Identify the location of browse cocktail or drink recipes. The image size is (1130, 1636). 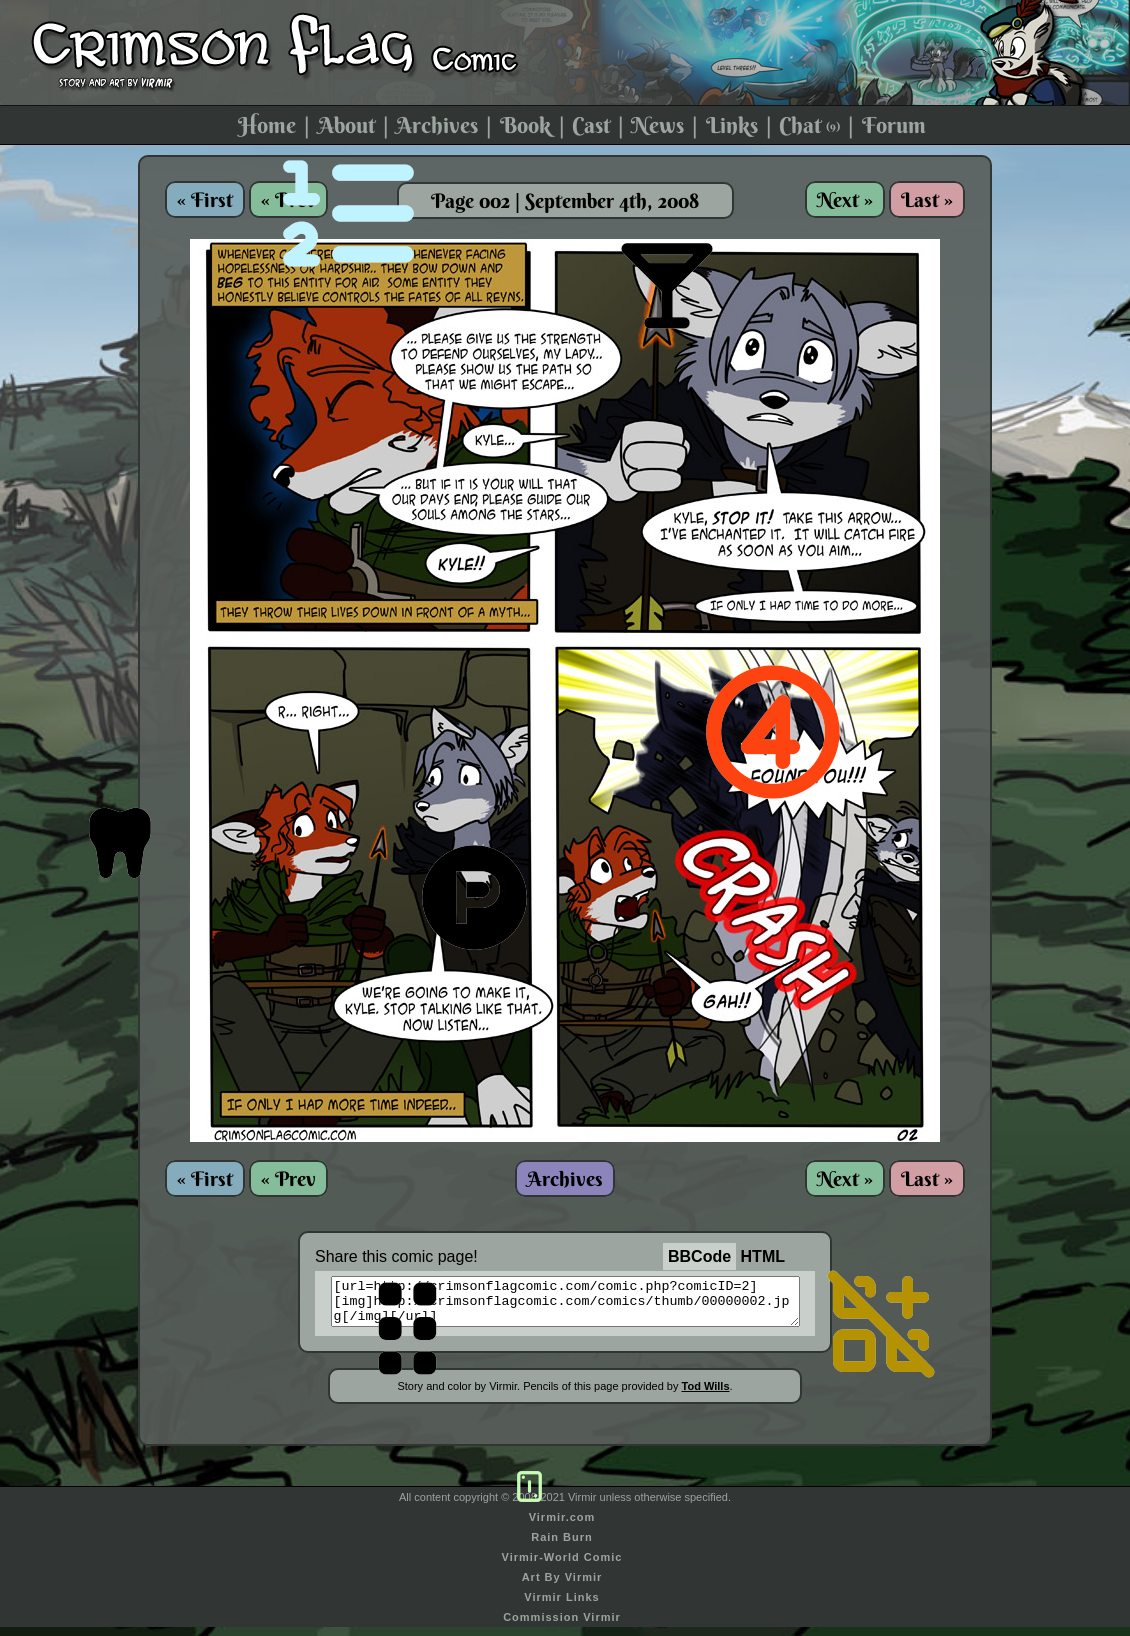
(667, 283).